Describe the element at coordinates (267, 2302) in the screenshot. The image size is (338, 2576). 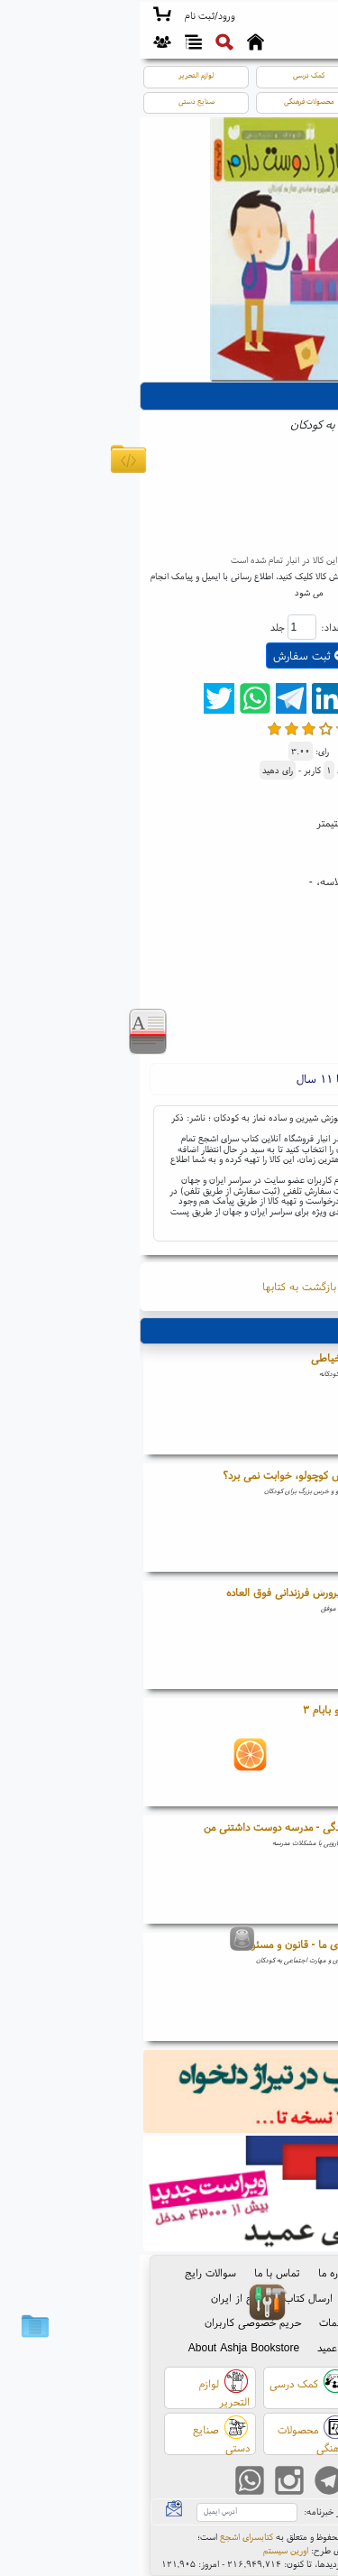
I see `open workbench or developer tools app` at that location.